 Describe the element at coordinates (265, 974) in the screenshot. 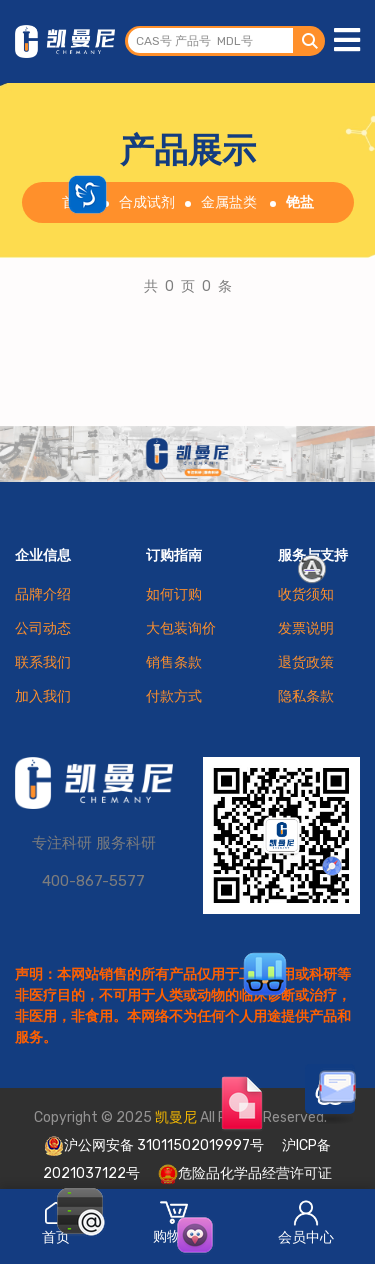

I see `open geekbench to benchmark device performance` at that location.